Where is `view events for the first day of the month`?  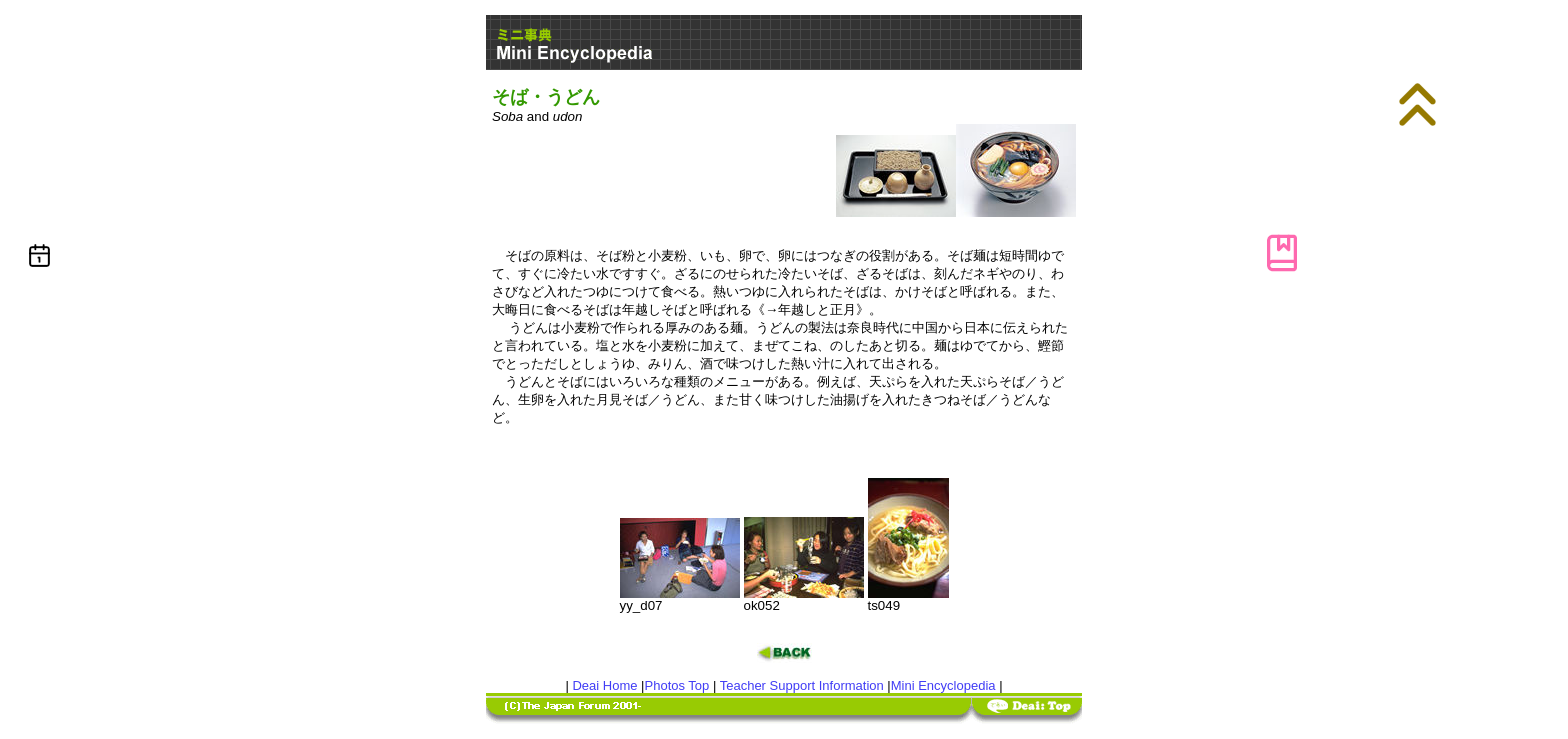 view events for the first day of the month is located at coordinates (39, 255).